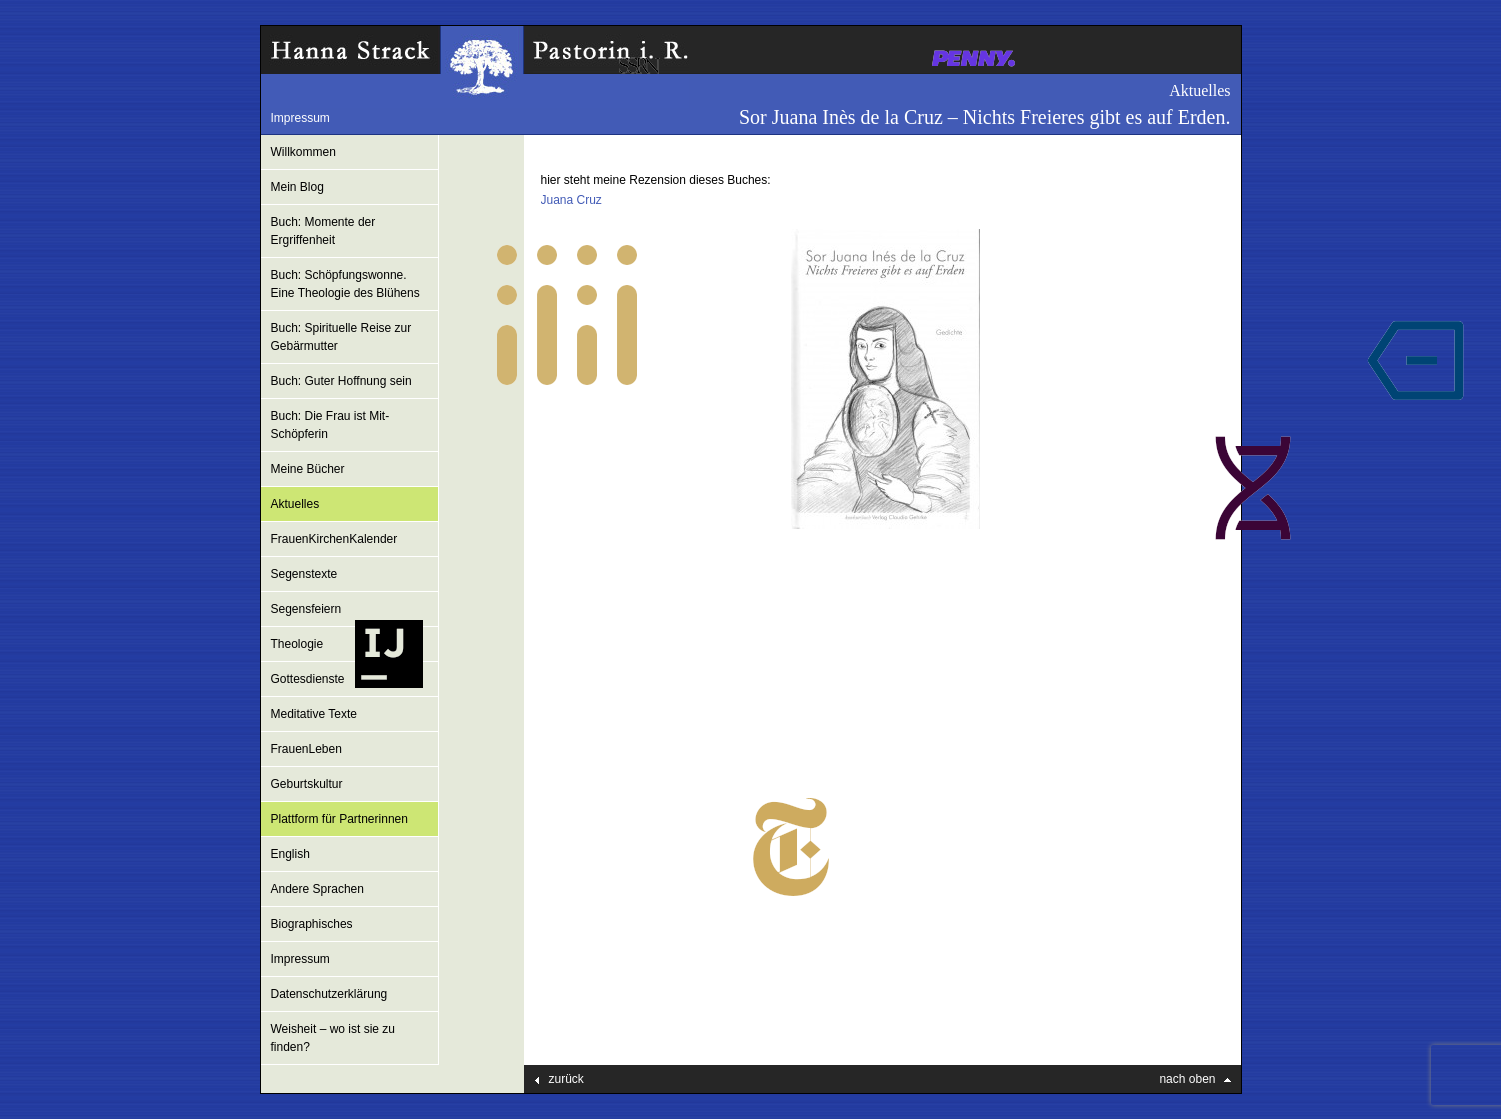 The image size is (1501, 1119). I want to click on plotly data visualization platform logo, so click(567, 315).